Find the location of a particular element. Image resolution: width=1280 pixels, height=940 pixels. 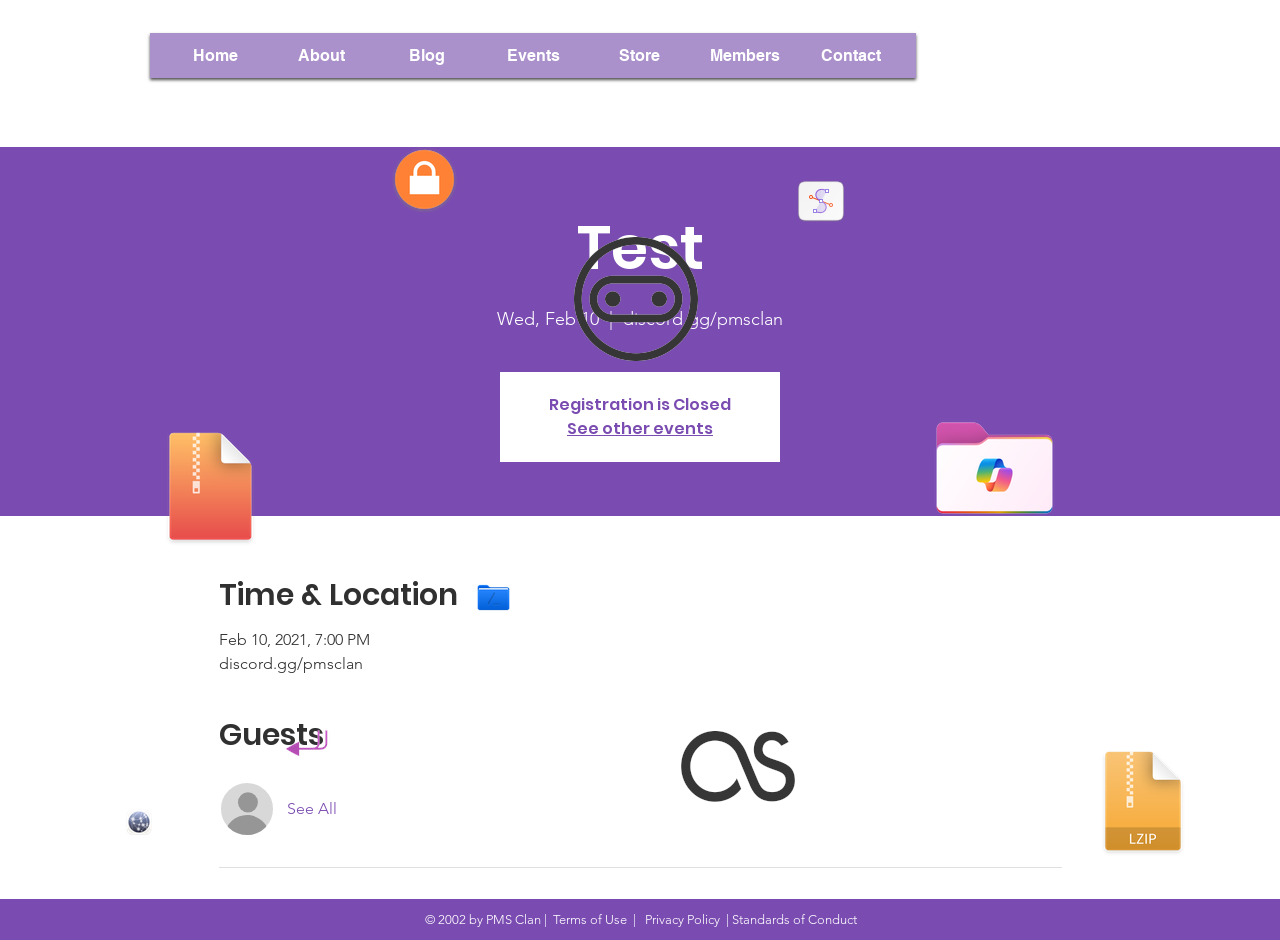

compressed SVG vector image file is located at coordinates (821, 200).